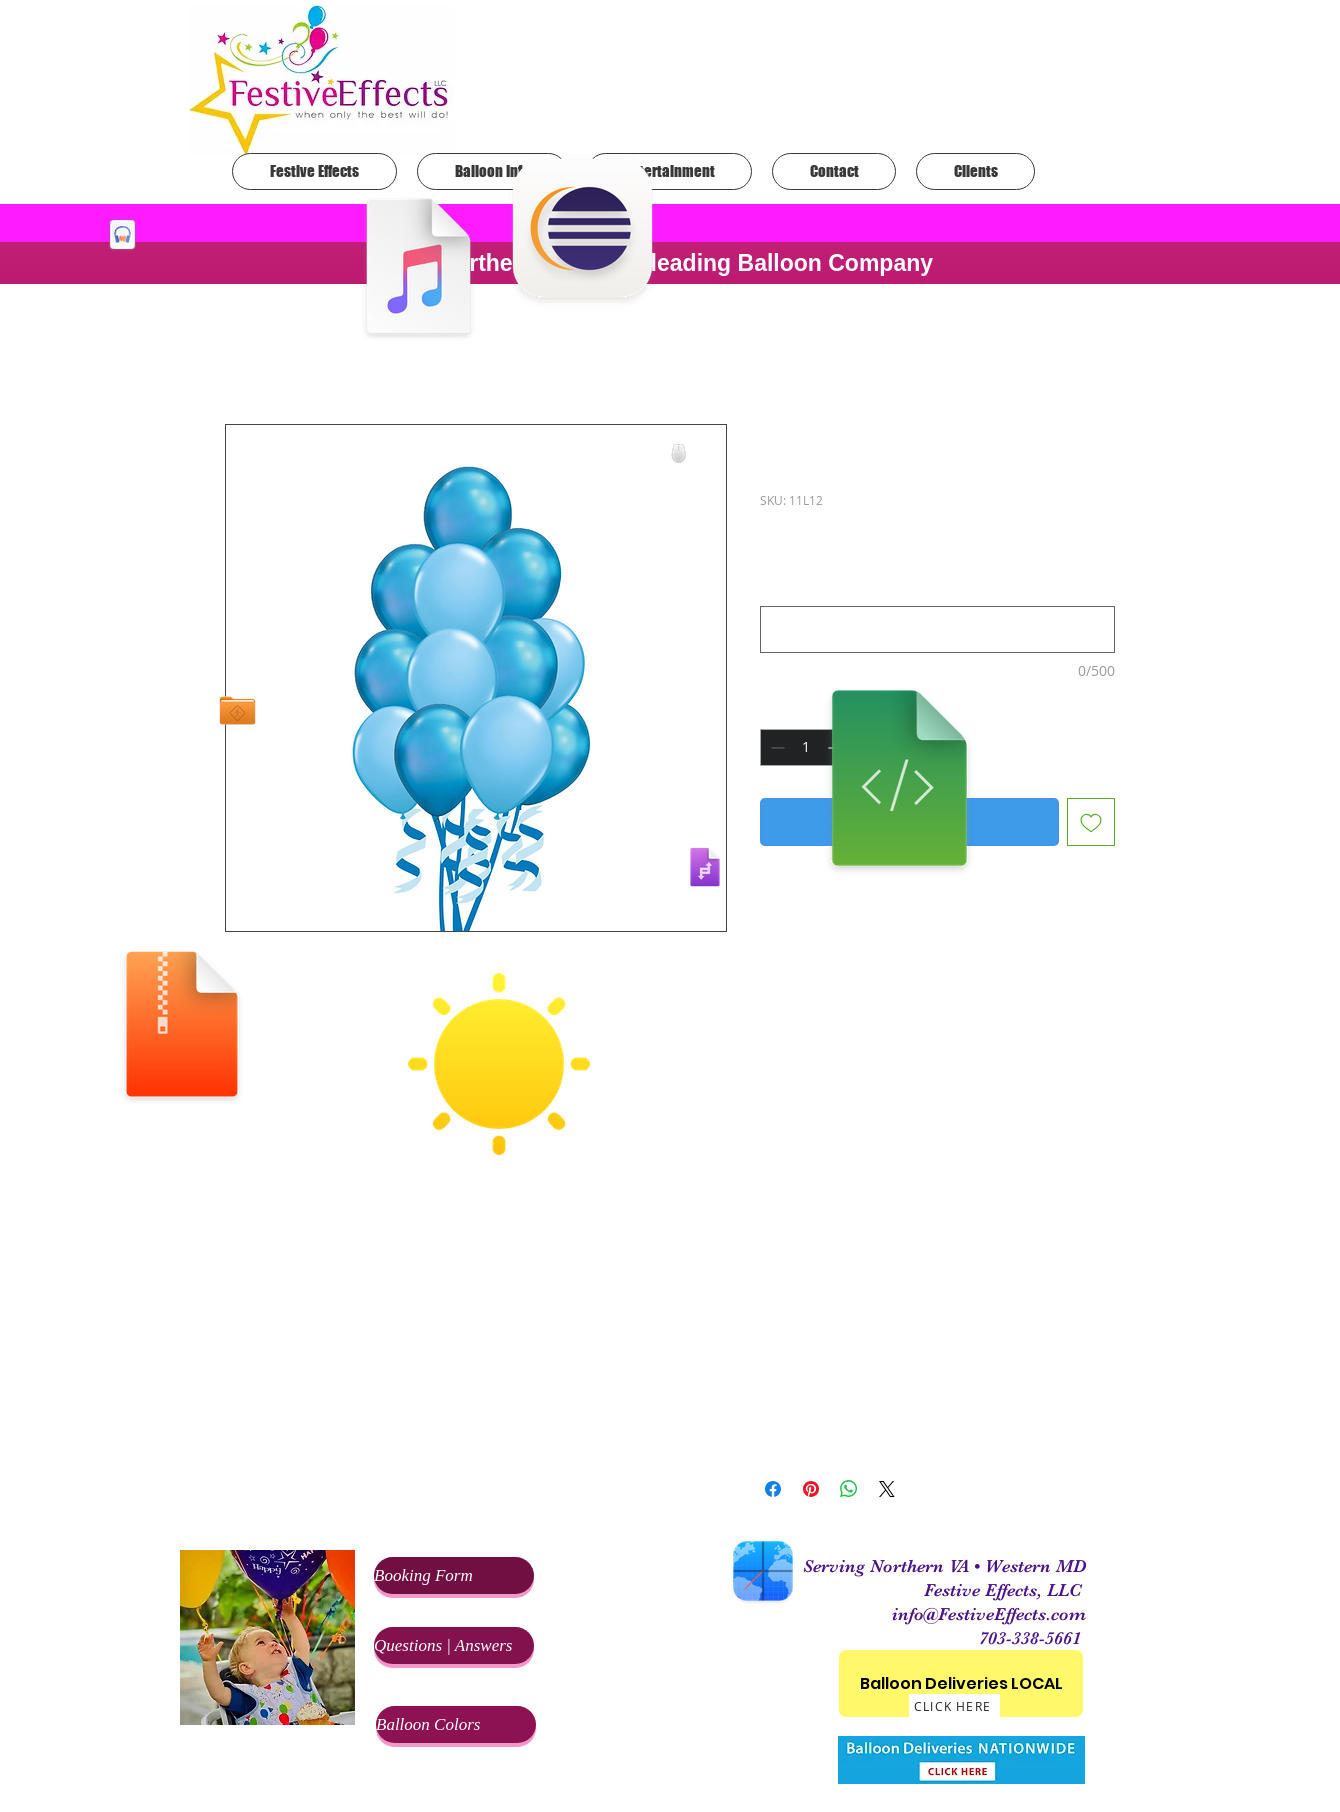 The width and height of the screenshot is (1340, 1812). Describe the element at coordinates (899, 781) in the screenshot. I see `a qt resource file used in nokia/qt development` at that location.